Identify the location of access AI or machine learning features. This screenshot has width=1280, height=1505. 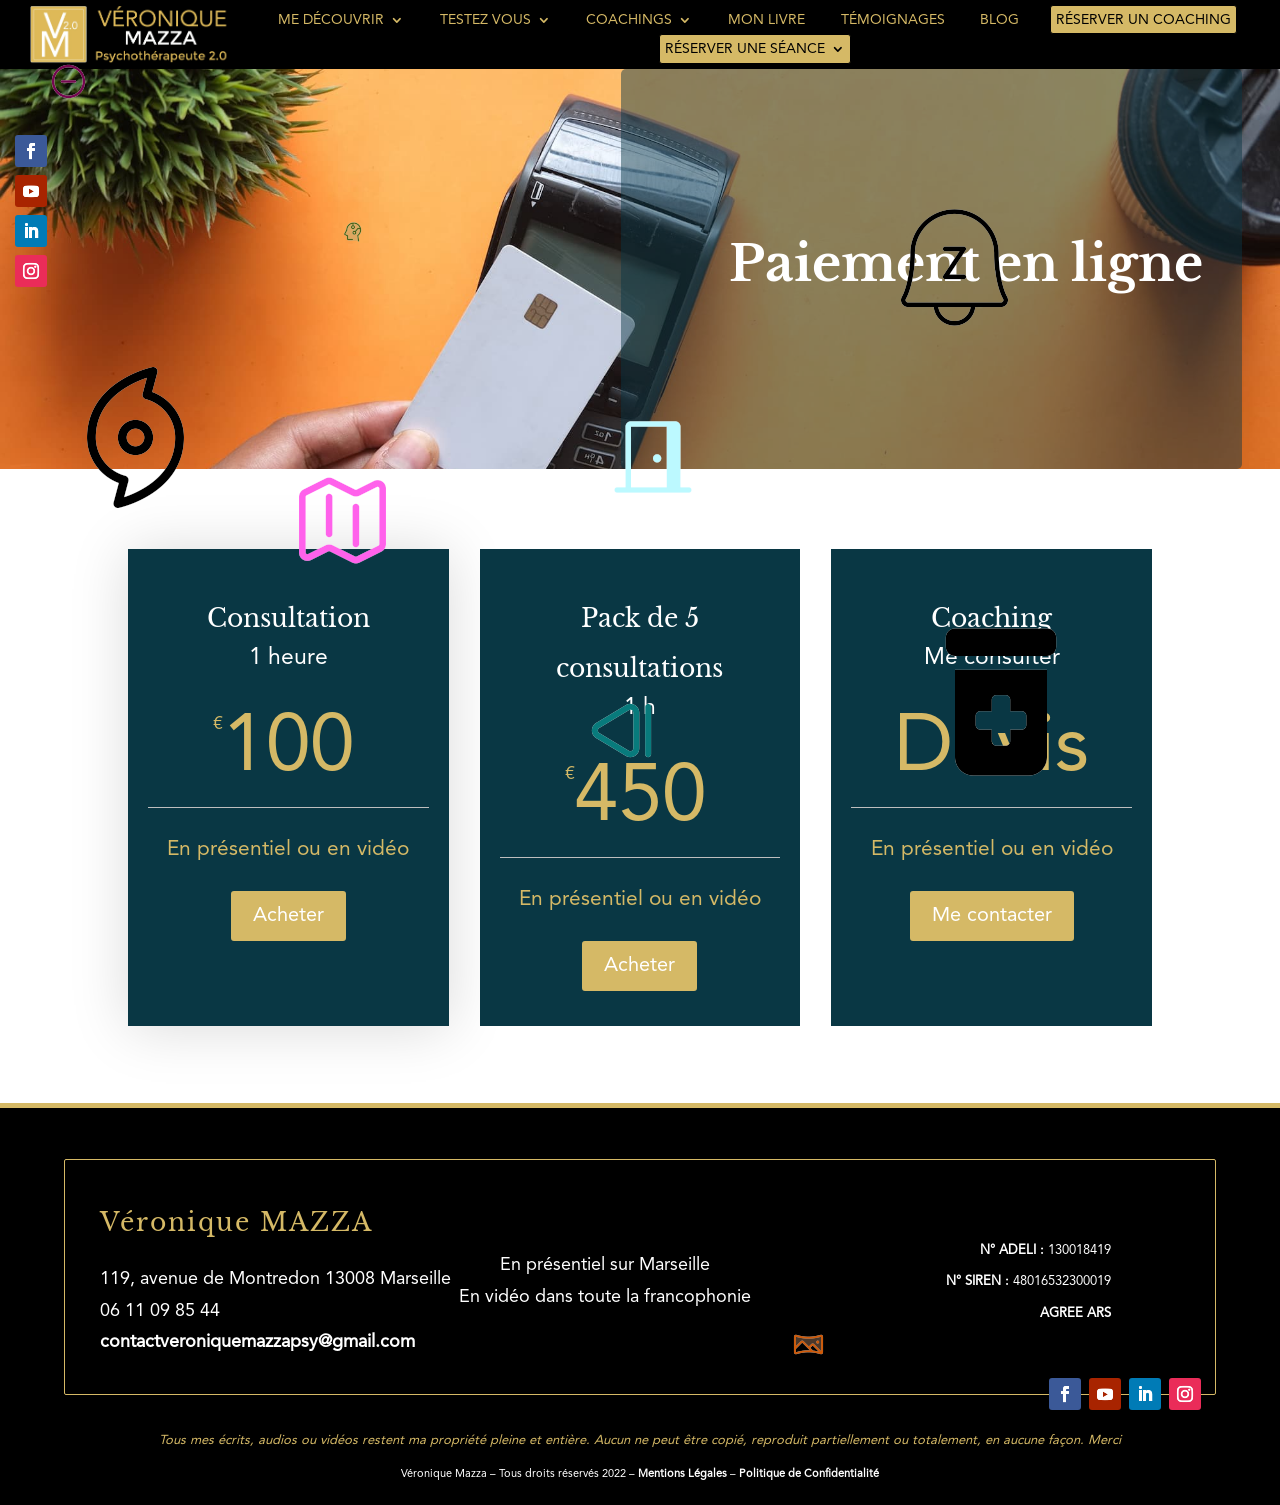
(353, 232).